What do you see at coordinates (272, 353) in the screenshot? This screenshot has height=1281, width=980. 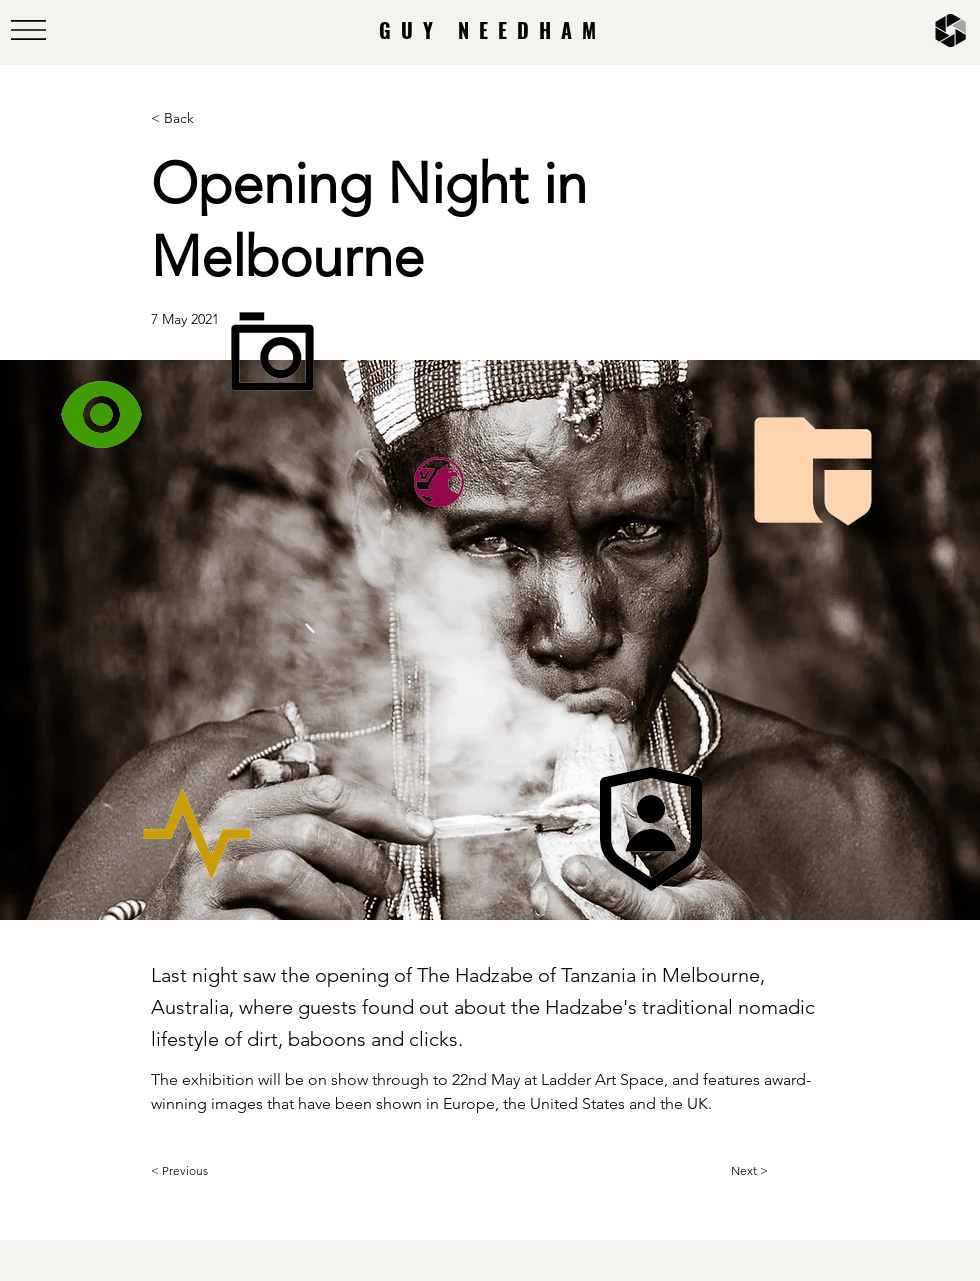 I see `open camera to take a photo` at bounding box center [272, 353].